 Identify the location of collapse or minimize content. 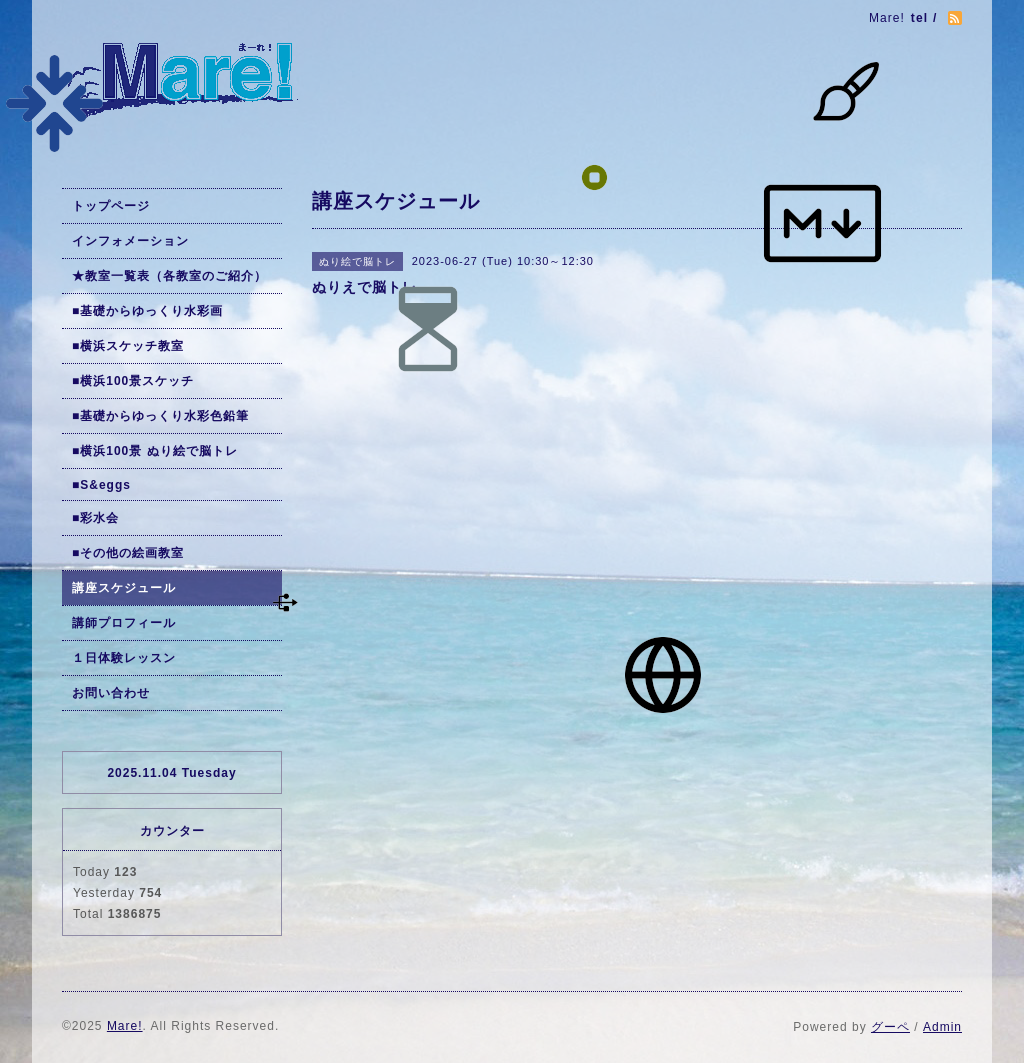
(54, 103).